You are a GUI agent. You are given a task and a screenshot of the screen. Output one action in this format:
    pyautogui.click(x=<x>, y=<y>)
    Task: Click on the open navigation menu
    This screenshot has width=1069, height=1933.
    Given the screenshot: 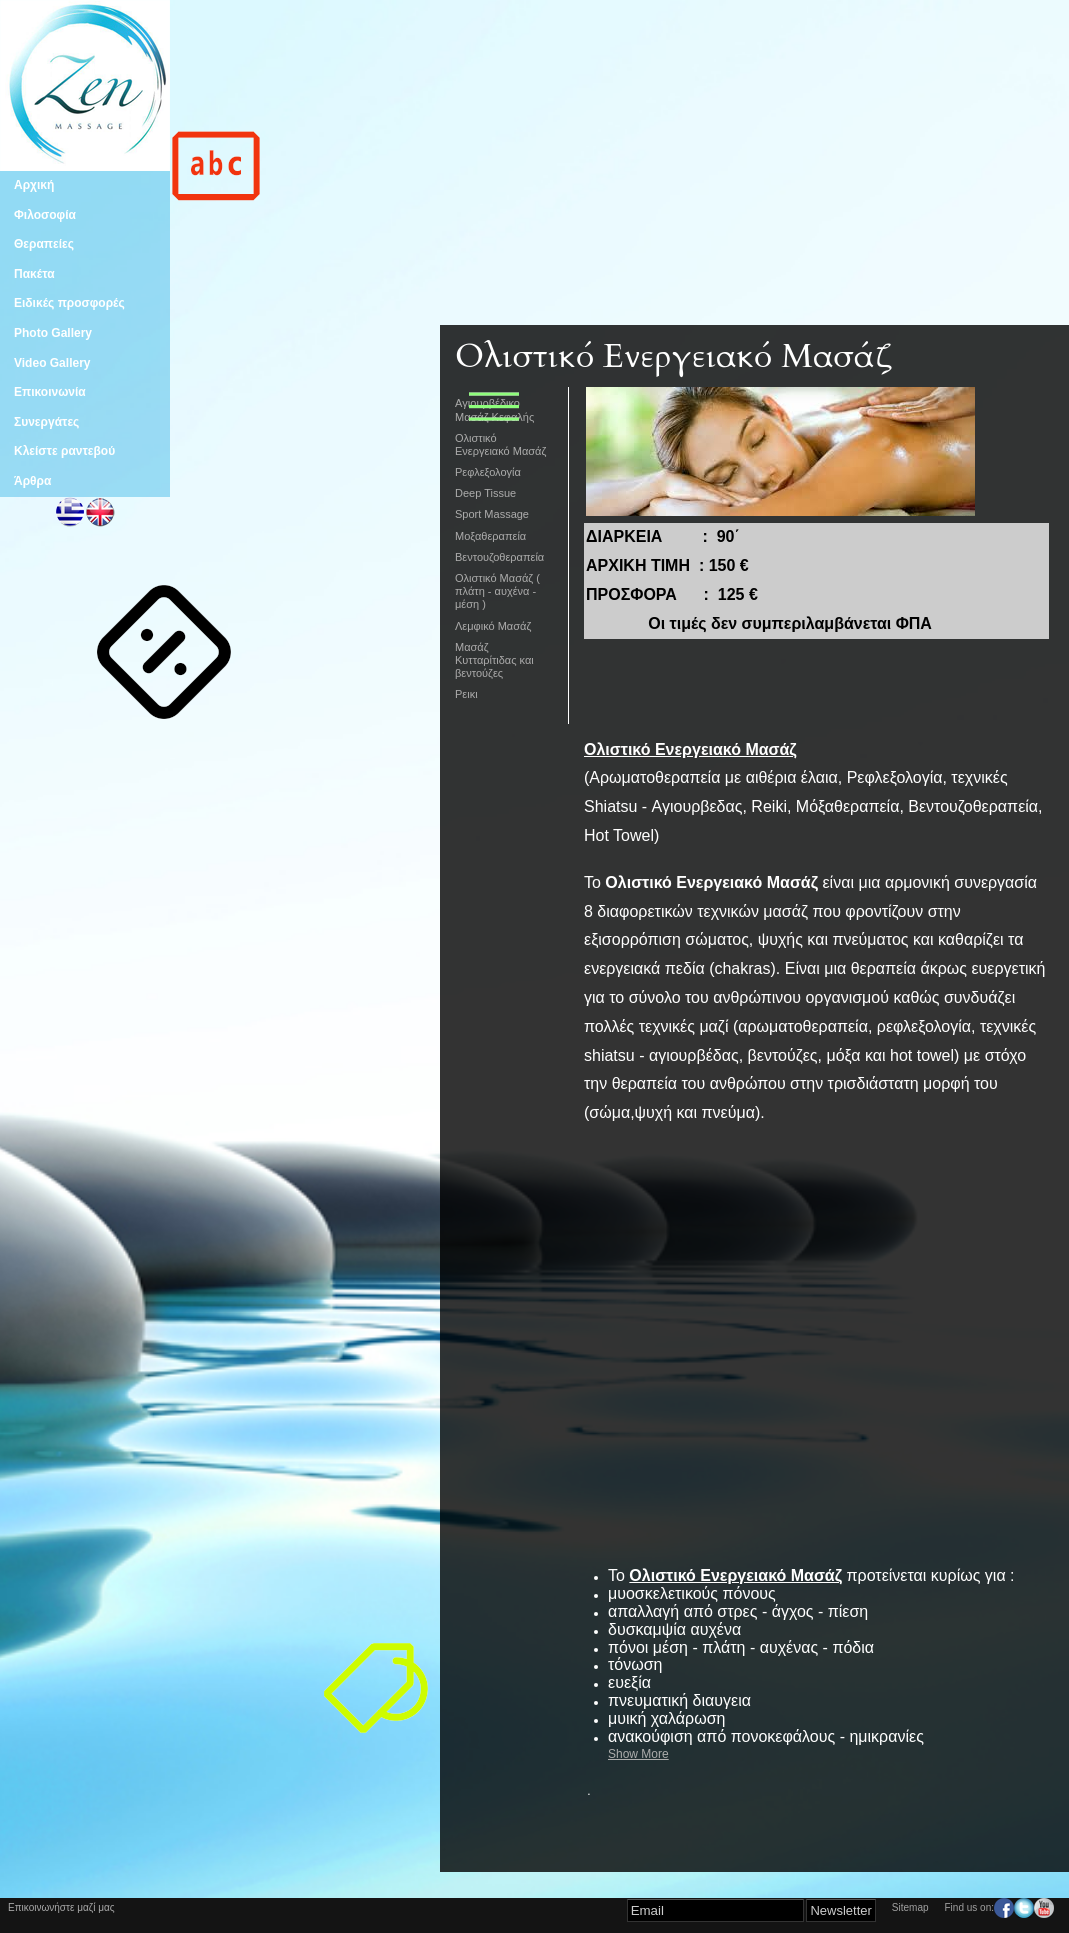 What is the action you would take?
    pyautogui.click(x=494, y=405)
    